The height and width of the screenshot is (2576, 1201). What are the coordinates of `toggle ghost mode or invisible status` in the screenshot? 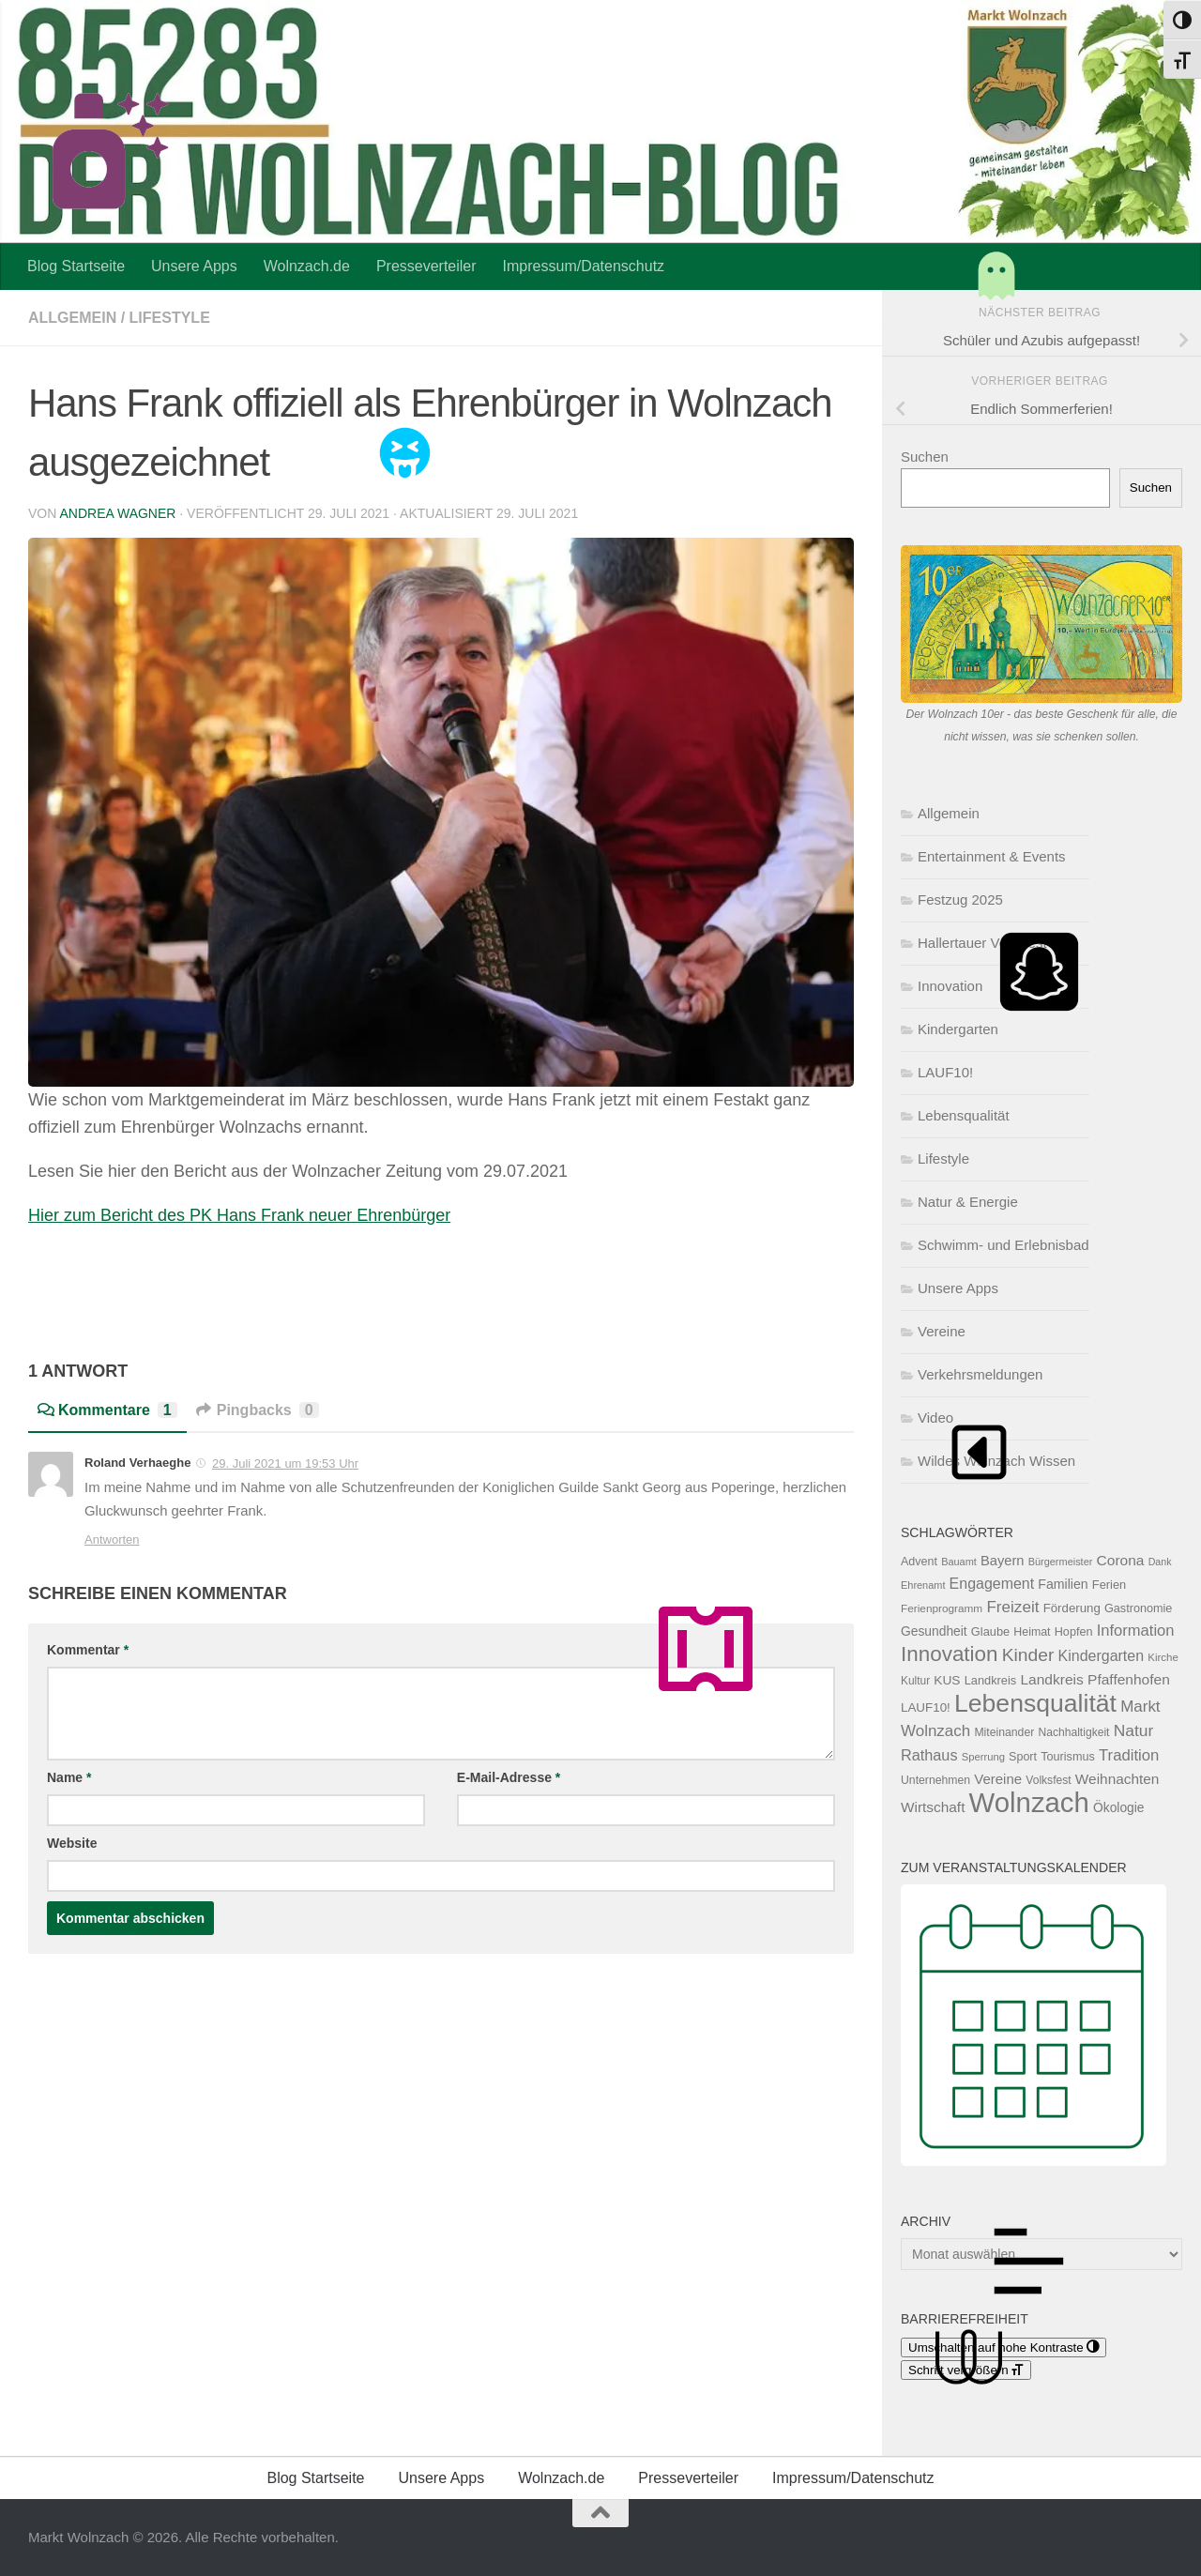 It's located at (996, 276).